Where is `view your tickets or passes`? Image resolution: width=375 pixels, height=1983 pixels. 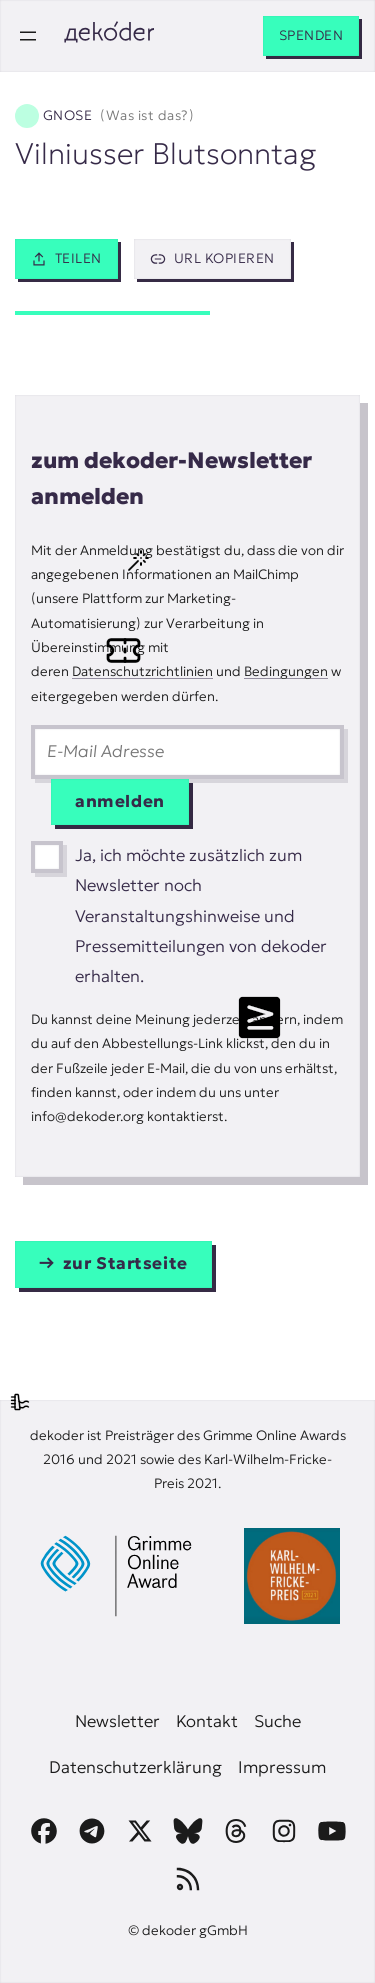 view your tickets or passes is located at coordinates (123, 650).